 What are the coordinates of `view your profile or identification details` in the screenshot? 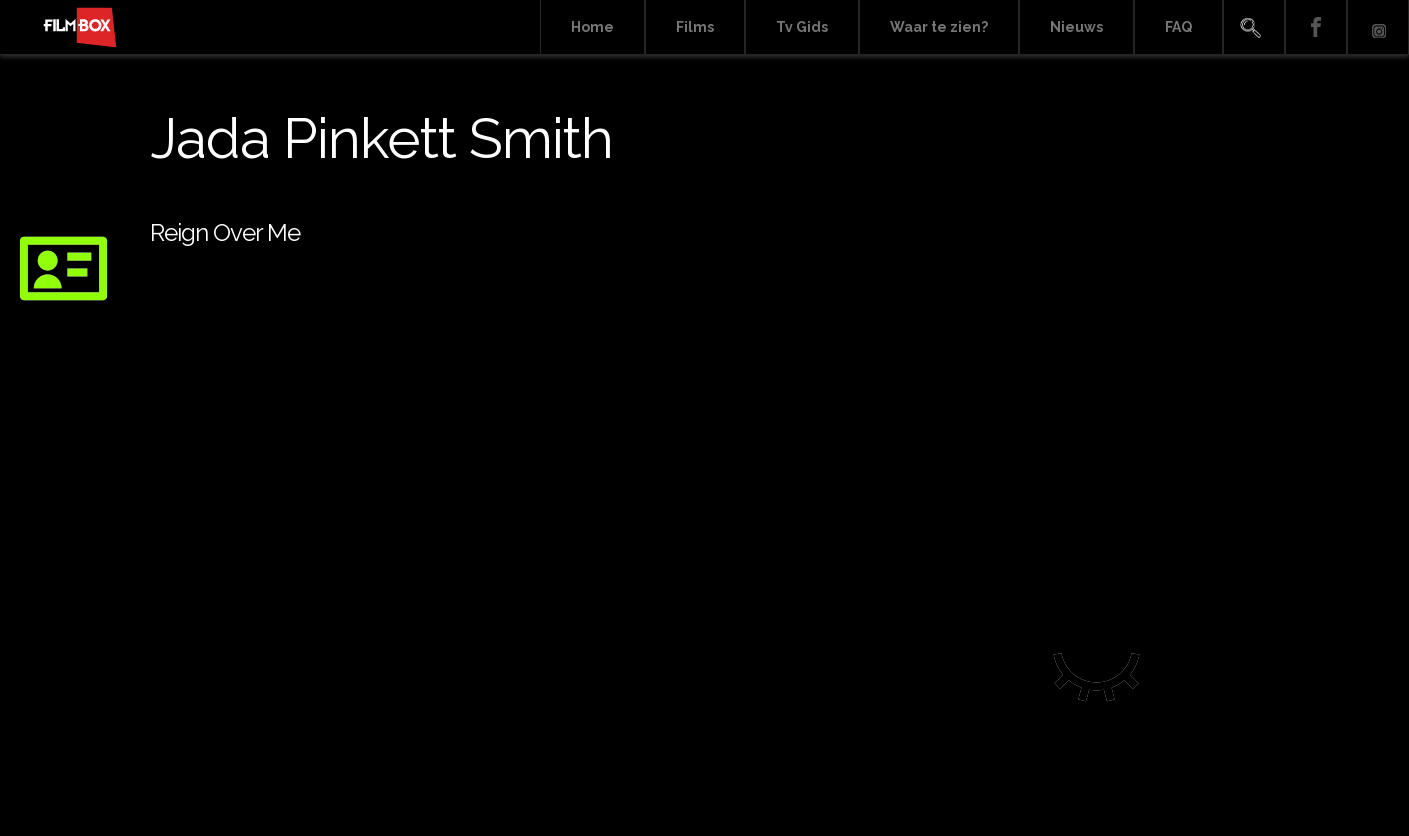 It's located at (63, 268).